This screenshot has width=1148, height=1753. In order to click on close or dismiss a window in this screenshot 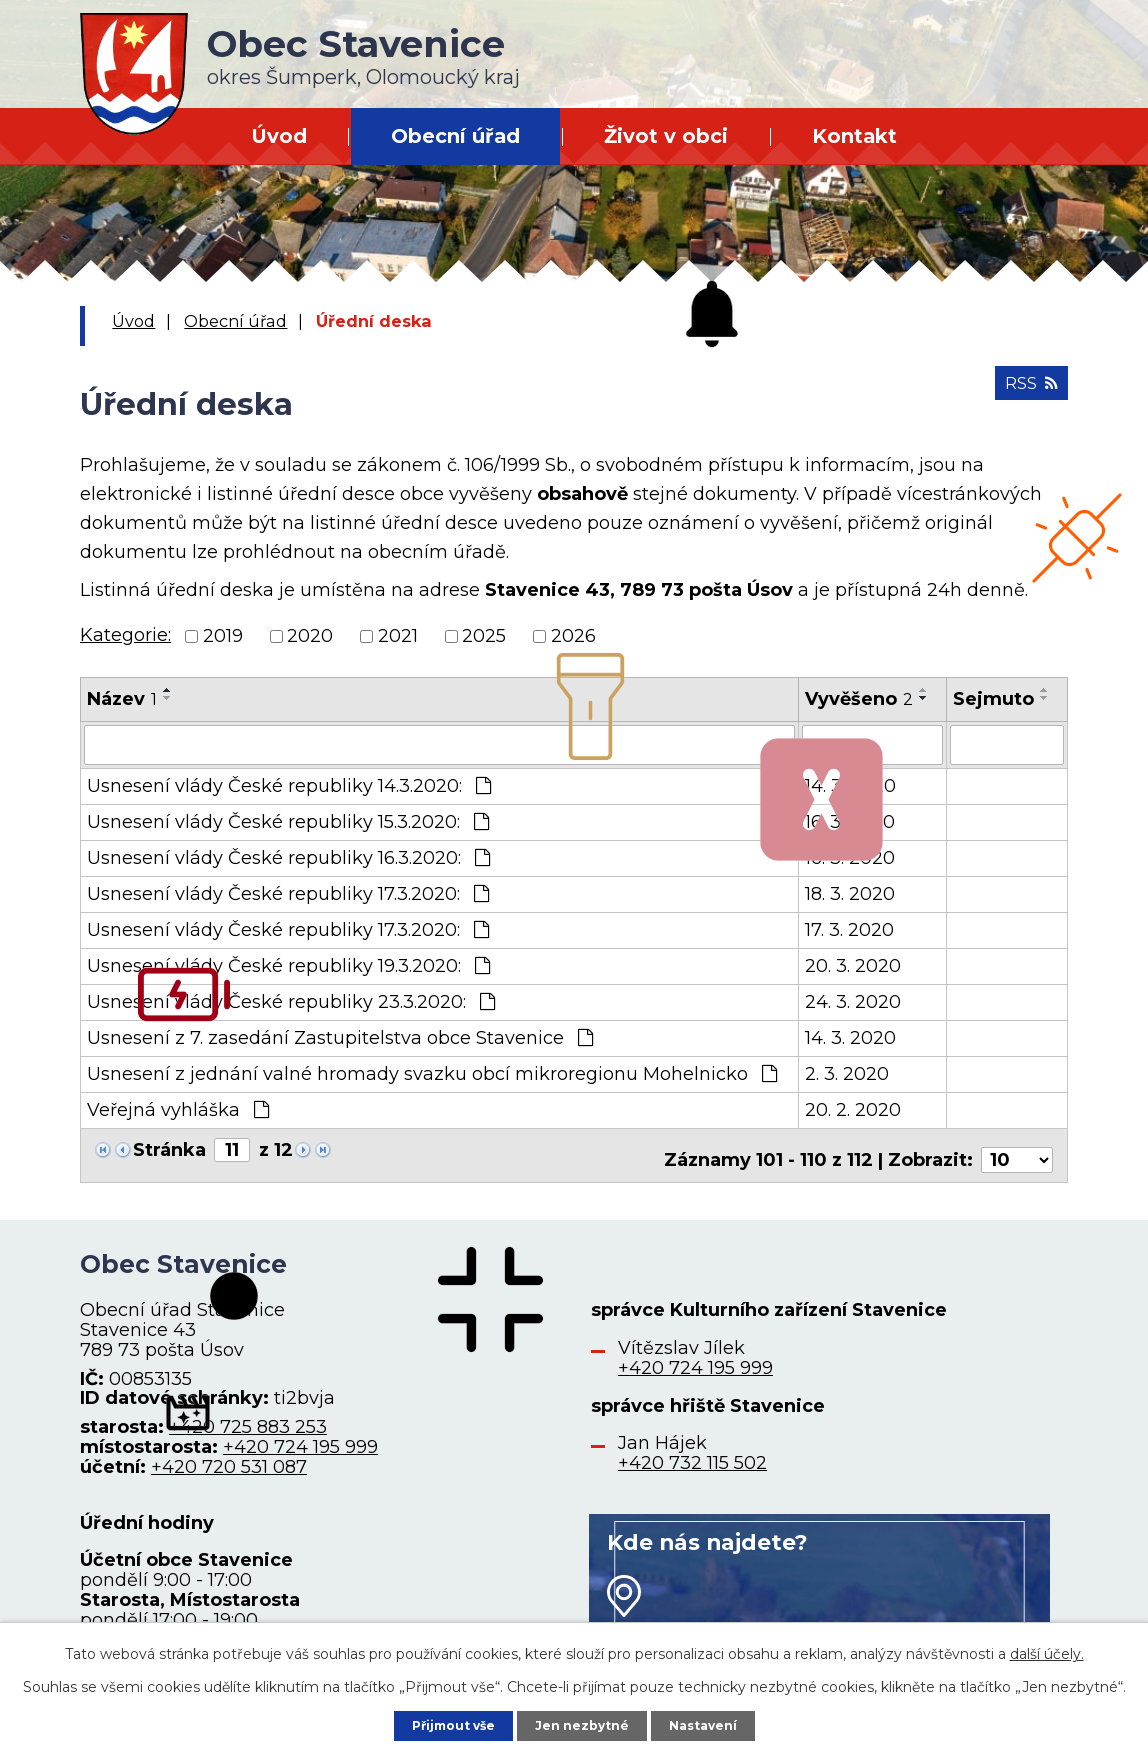, I will do `click(821, 799)`.